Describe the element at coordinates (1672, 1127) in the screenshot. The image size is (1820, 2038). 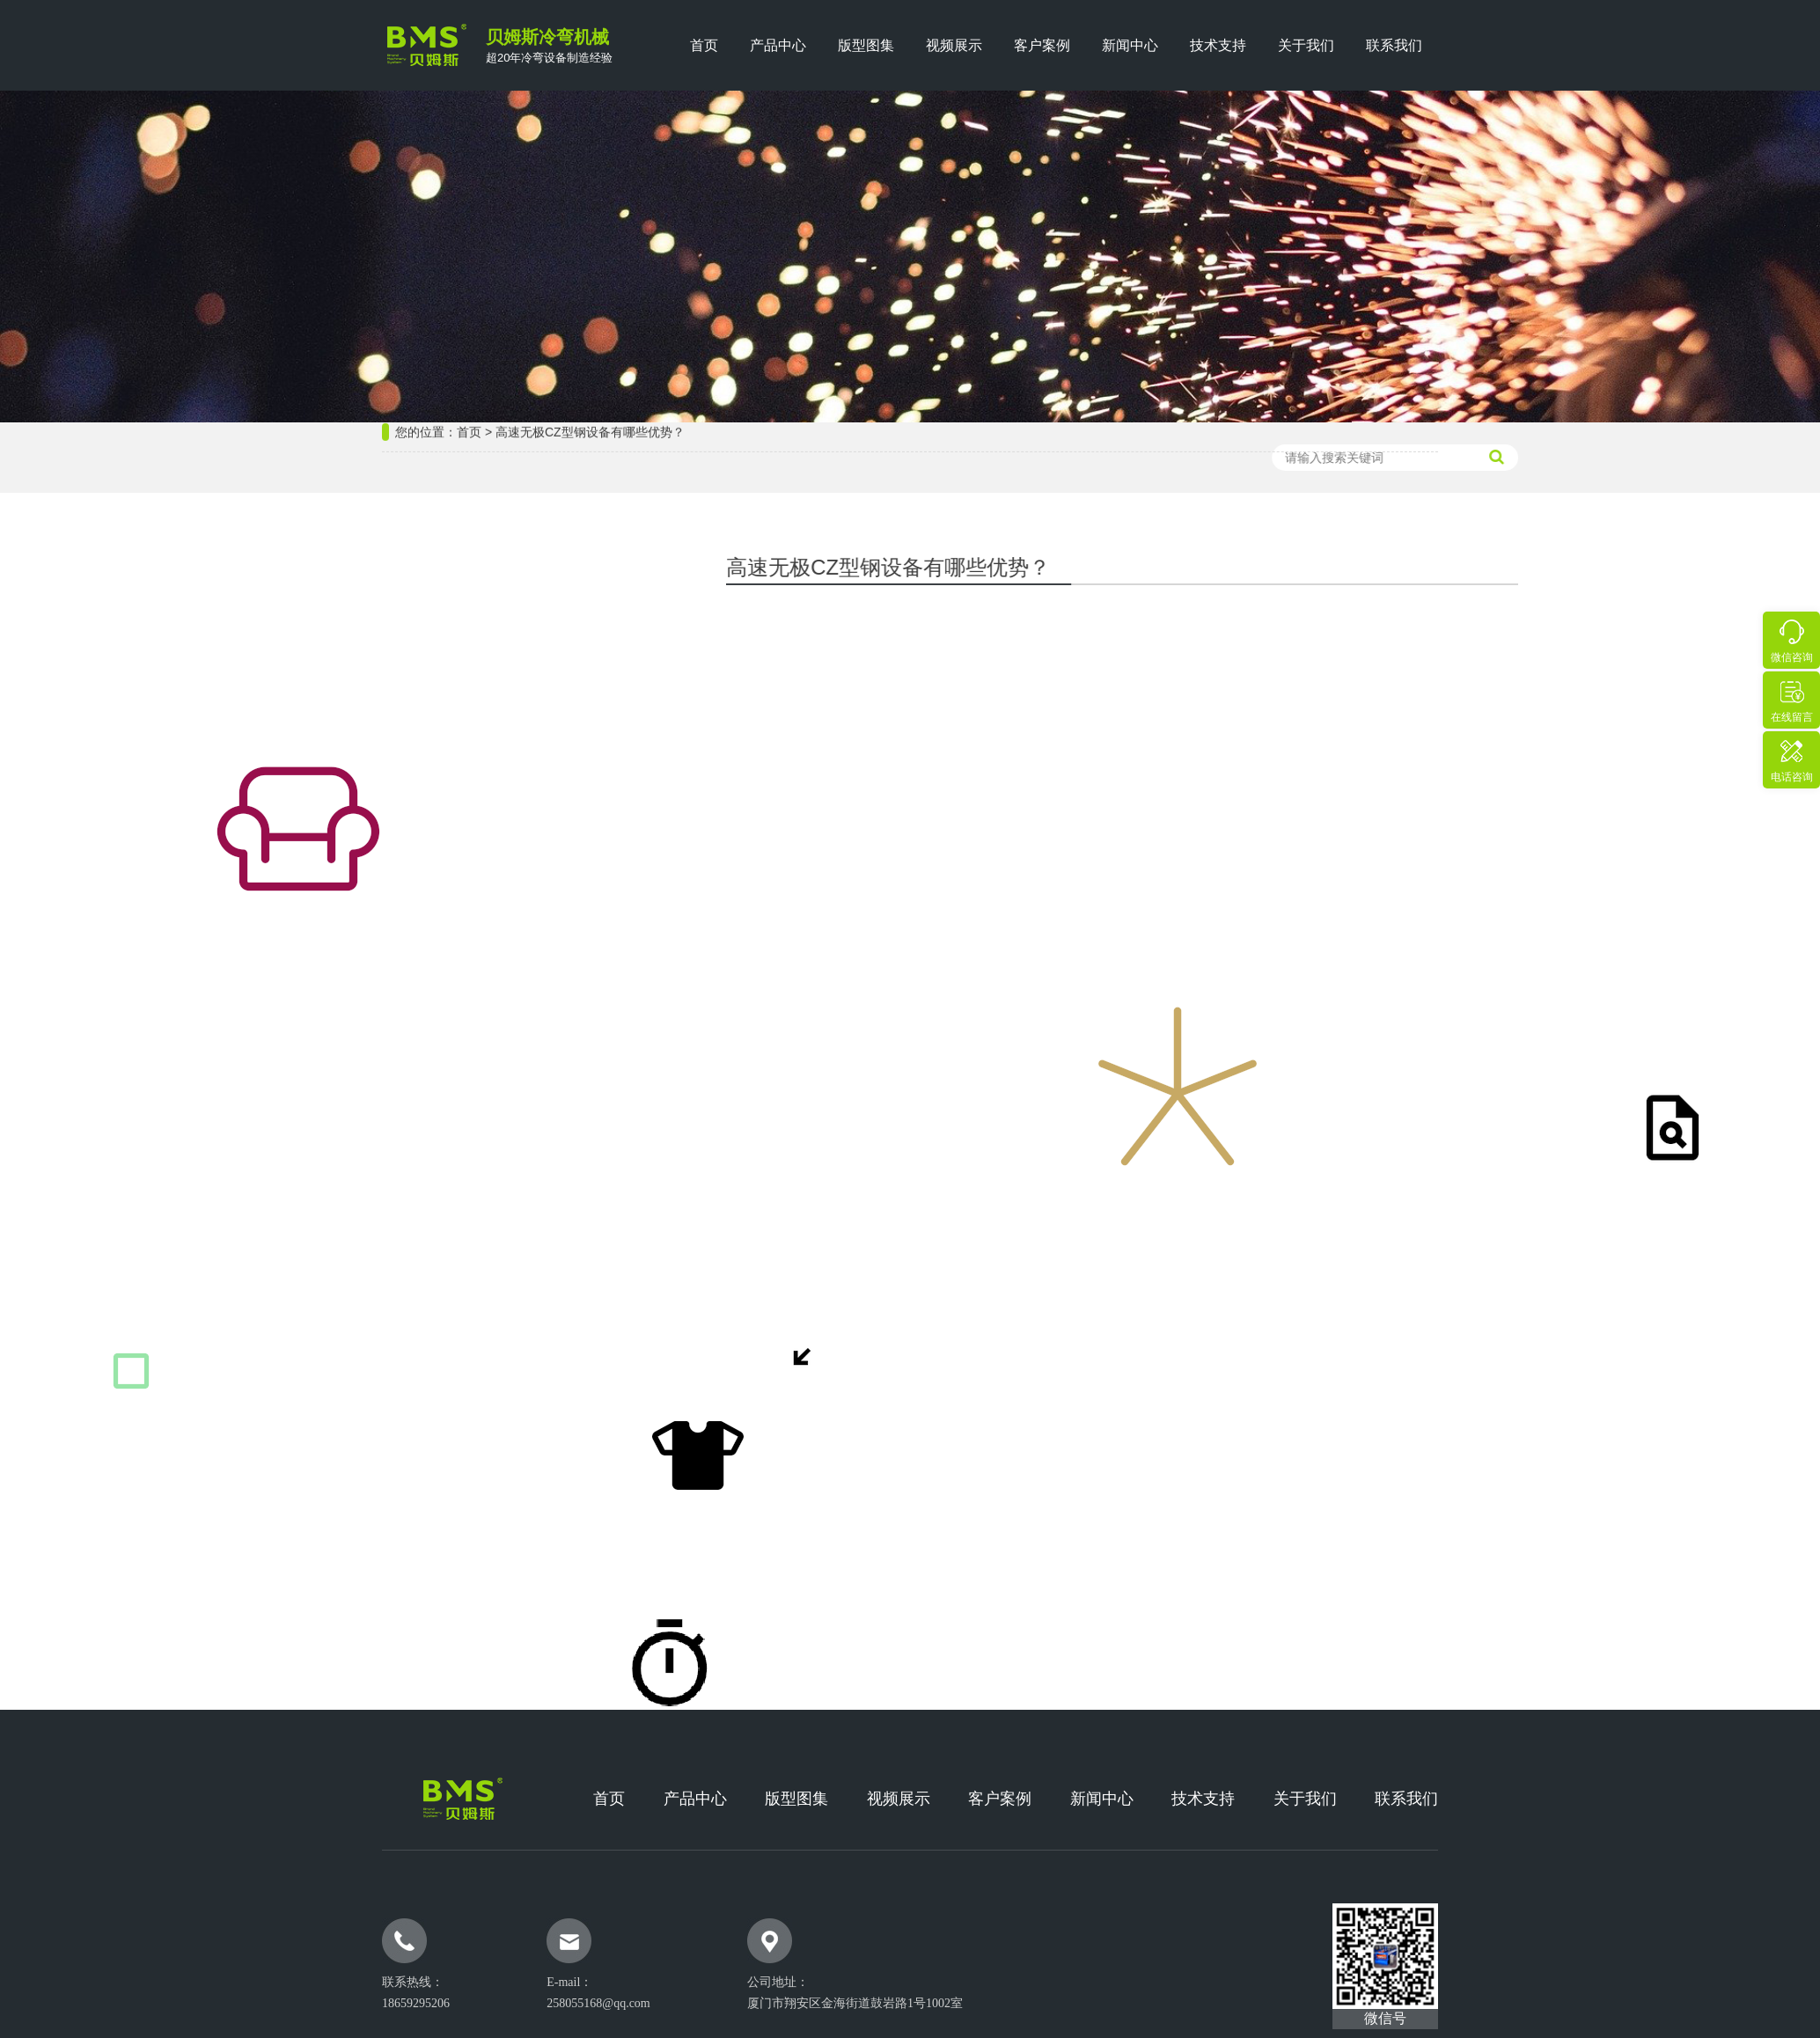
I see `check document for plagiarism` at that location.